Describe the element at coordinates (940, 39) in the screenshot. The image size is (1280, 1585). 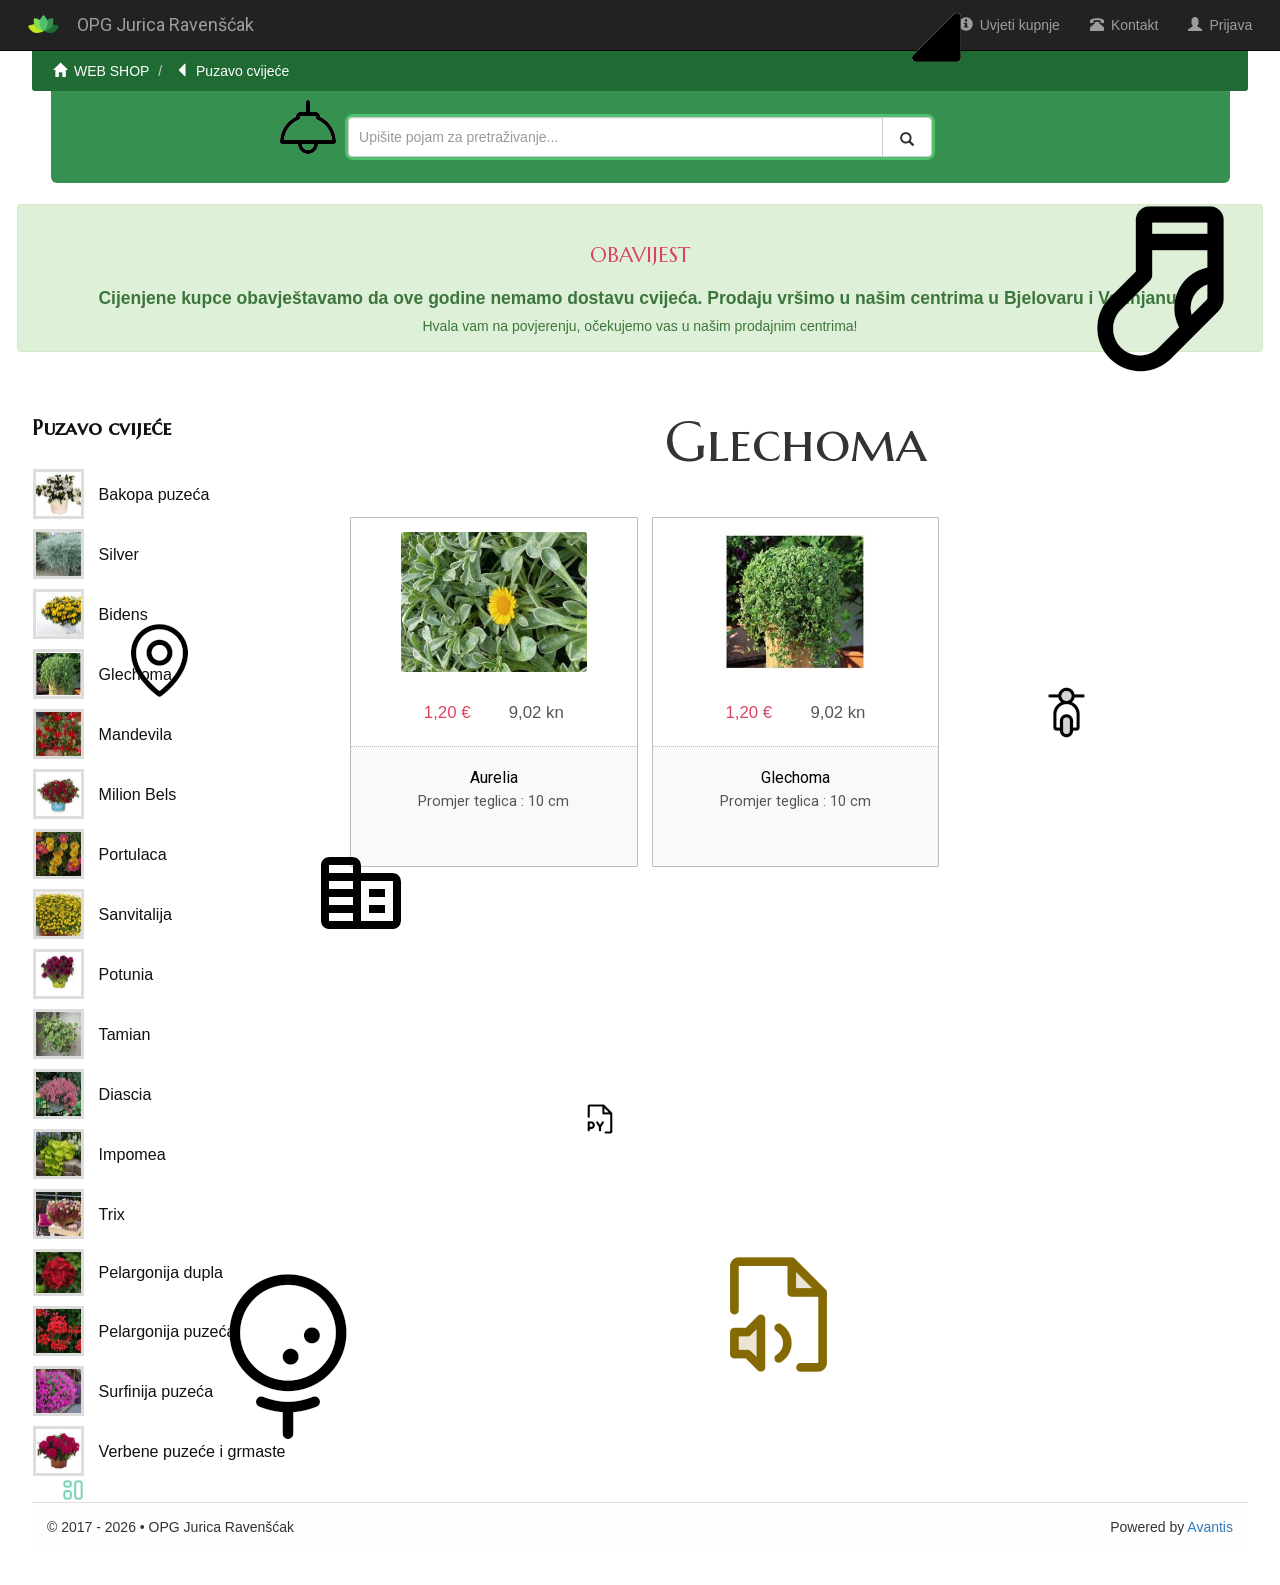
I see `indicates full cellular signal strength` at that location.